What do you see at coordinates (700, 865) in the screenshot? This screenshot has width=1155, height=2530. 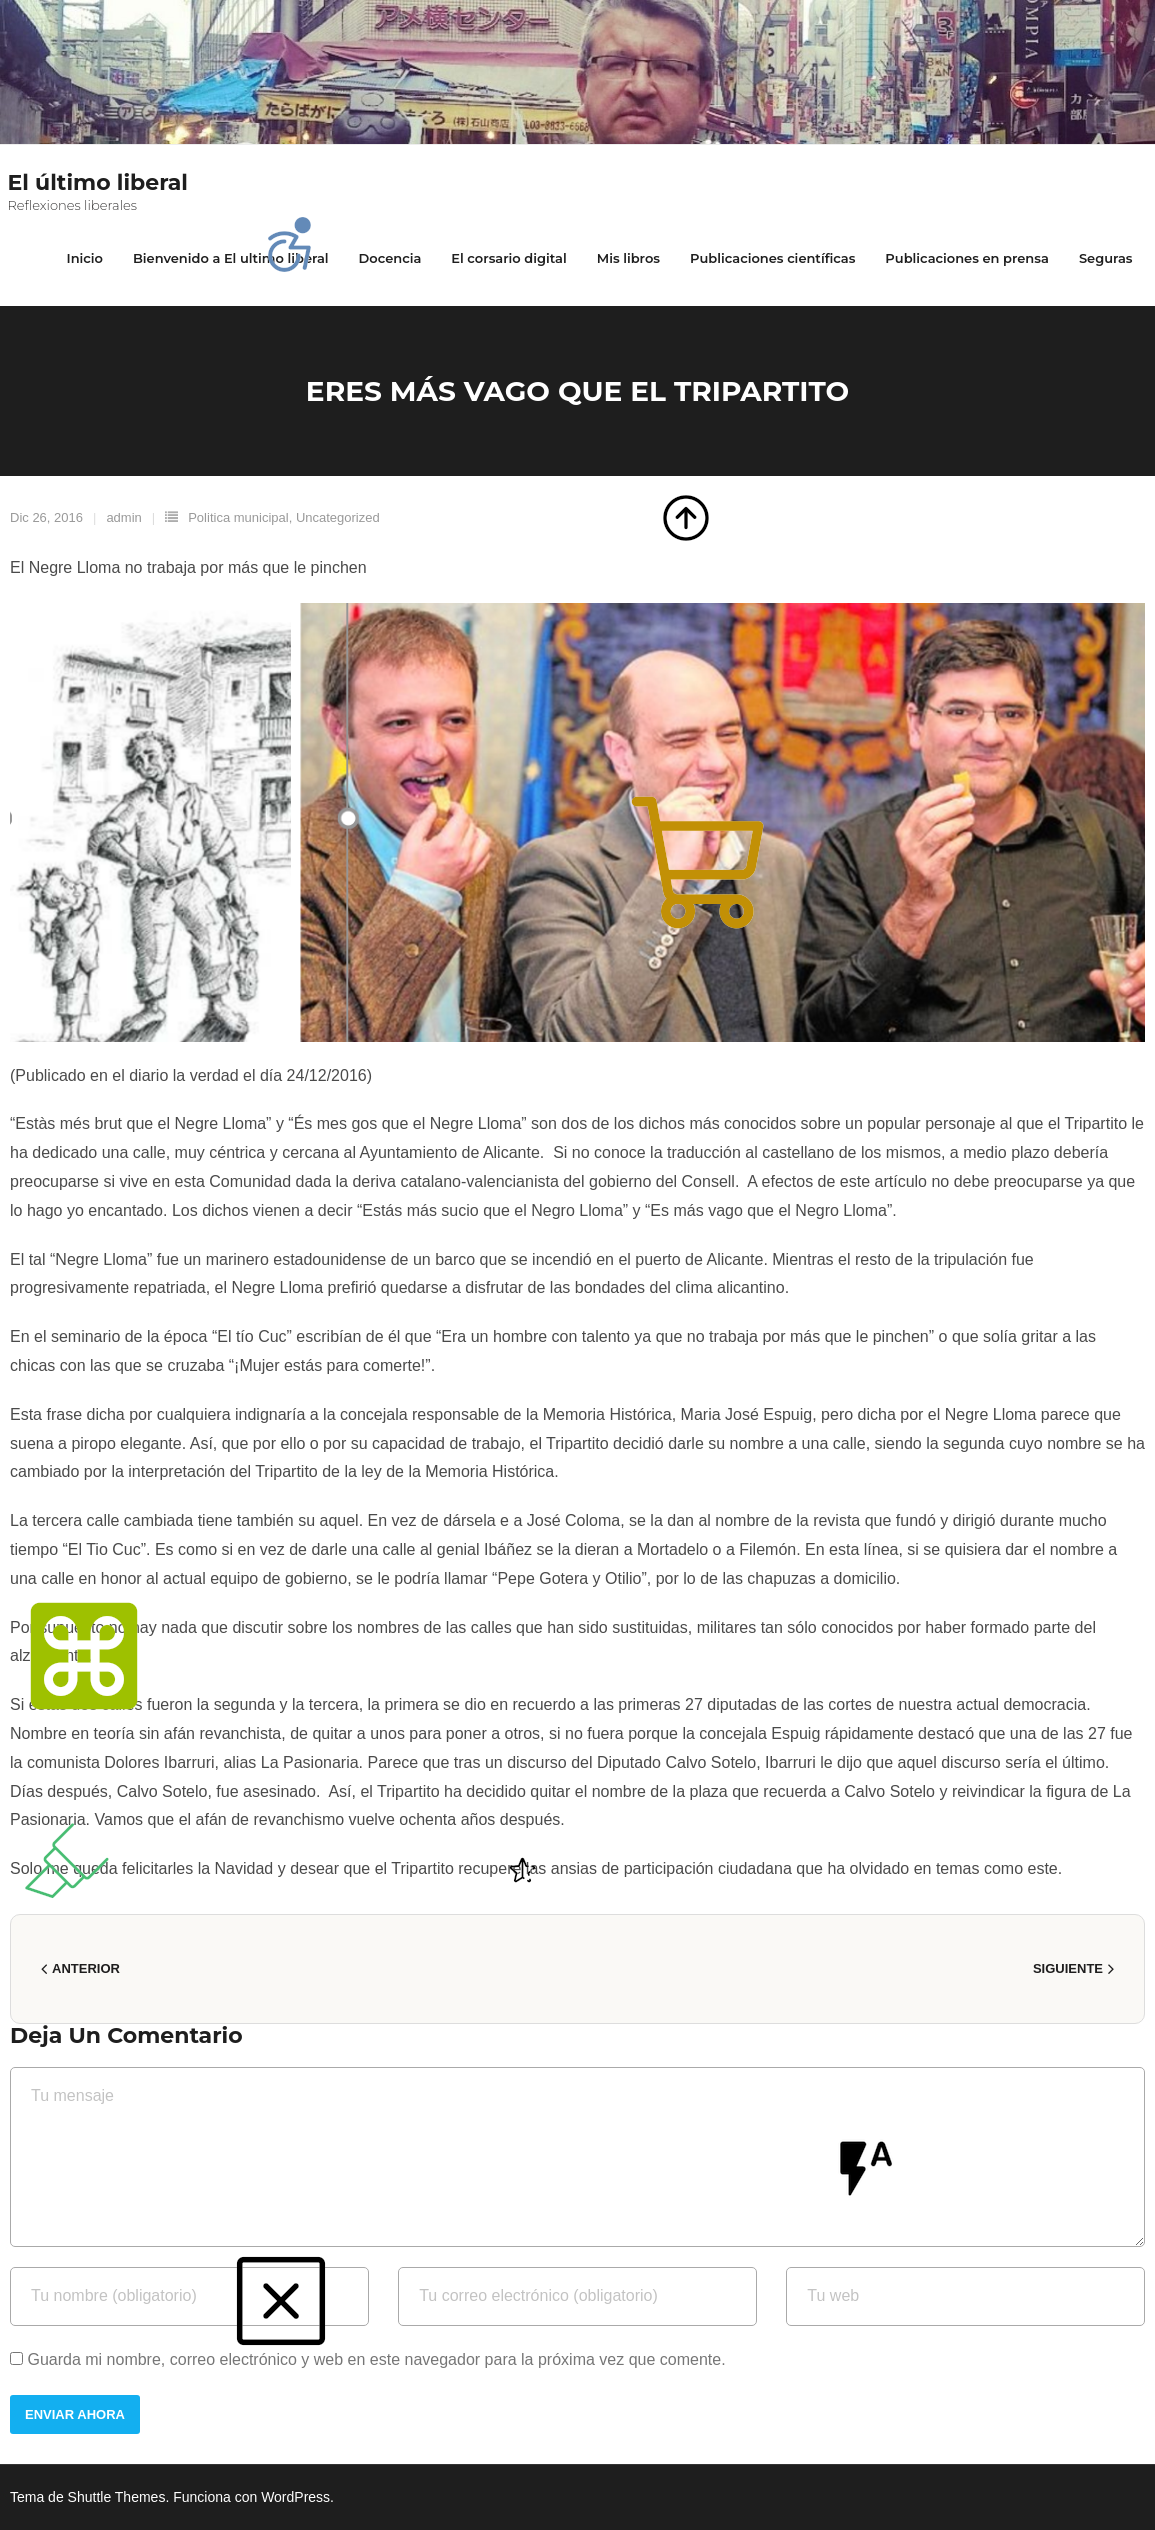 I see `view your shopping cart` at bounding box center [700, 865].